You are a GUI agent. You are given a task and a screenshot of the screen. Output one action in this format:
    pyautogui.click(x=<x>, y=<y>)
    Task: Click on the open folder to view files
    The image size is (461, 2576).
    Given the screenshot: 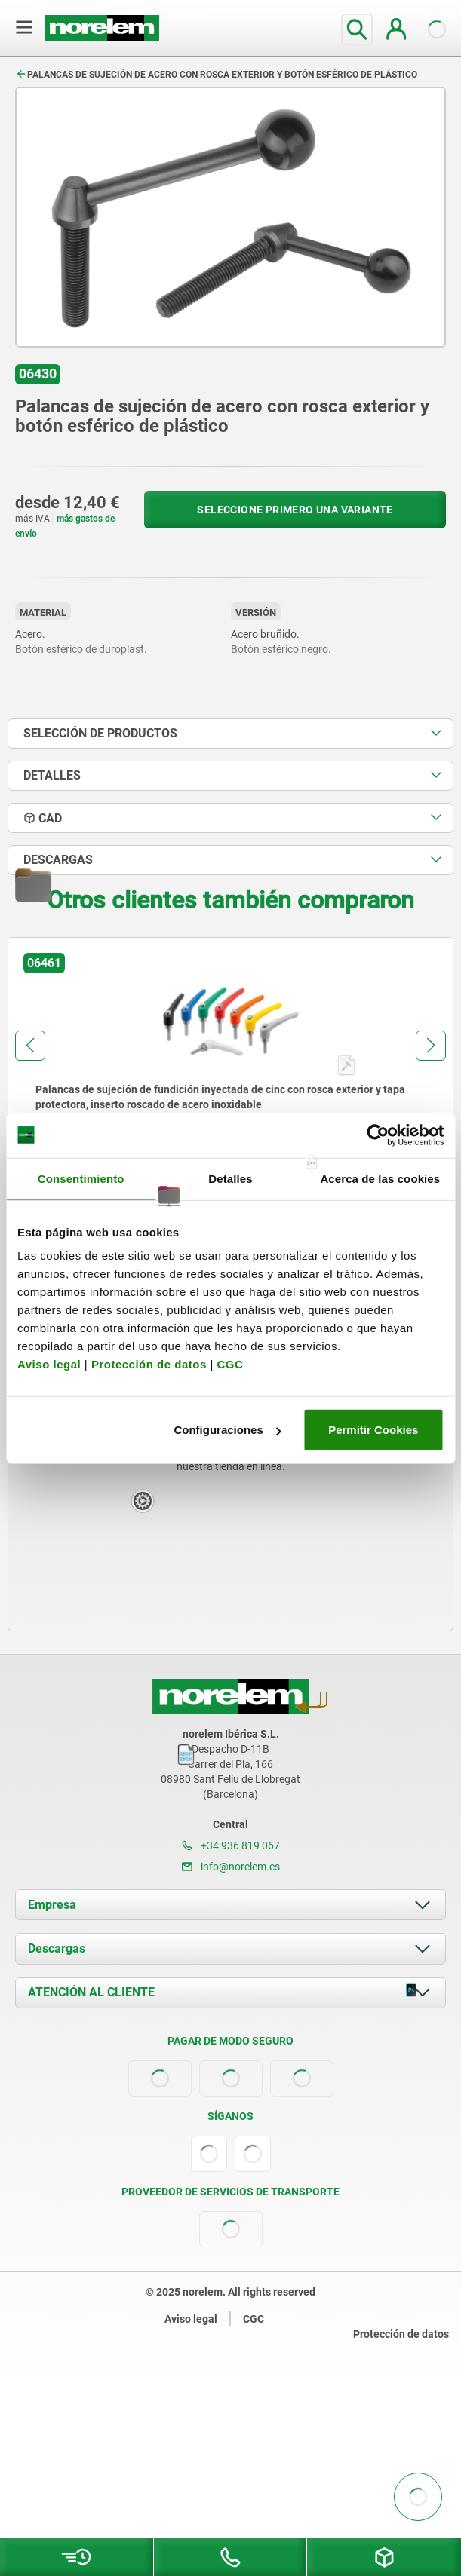 What is the action you would take?
    pyautogui.click(x=33, y=885)
    